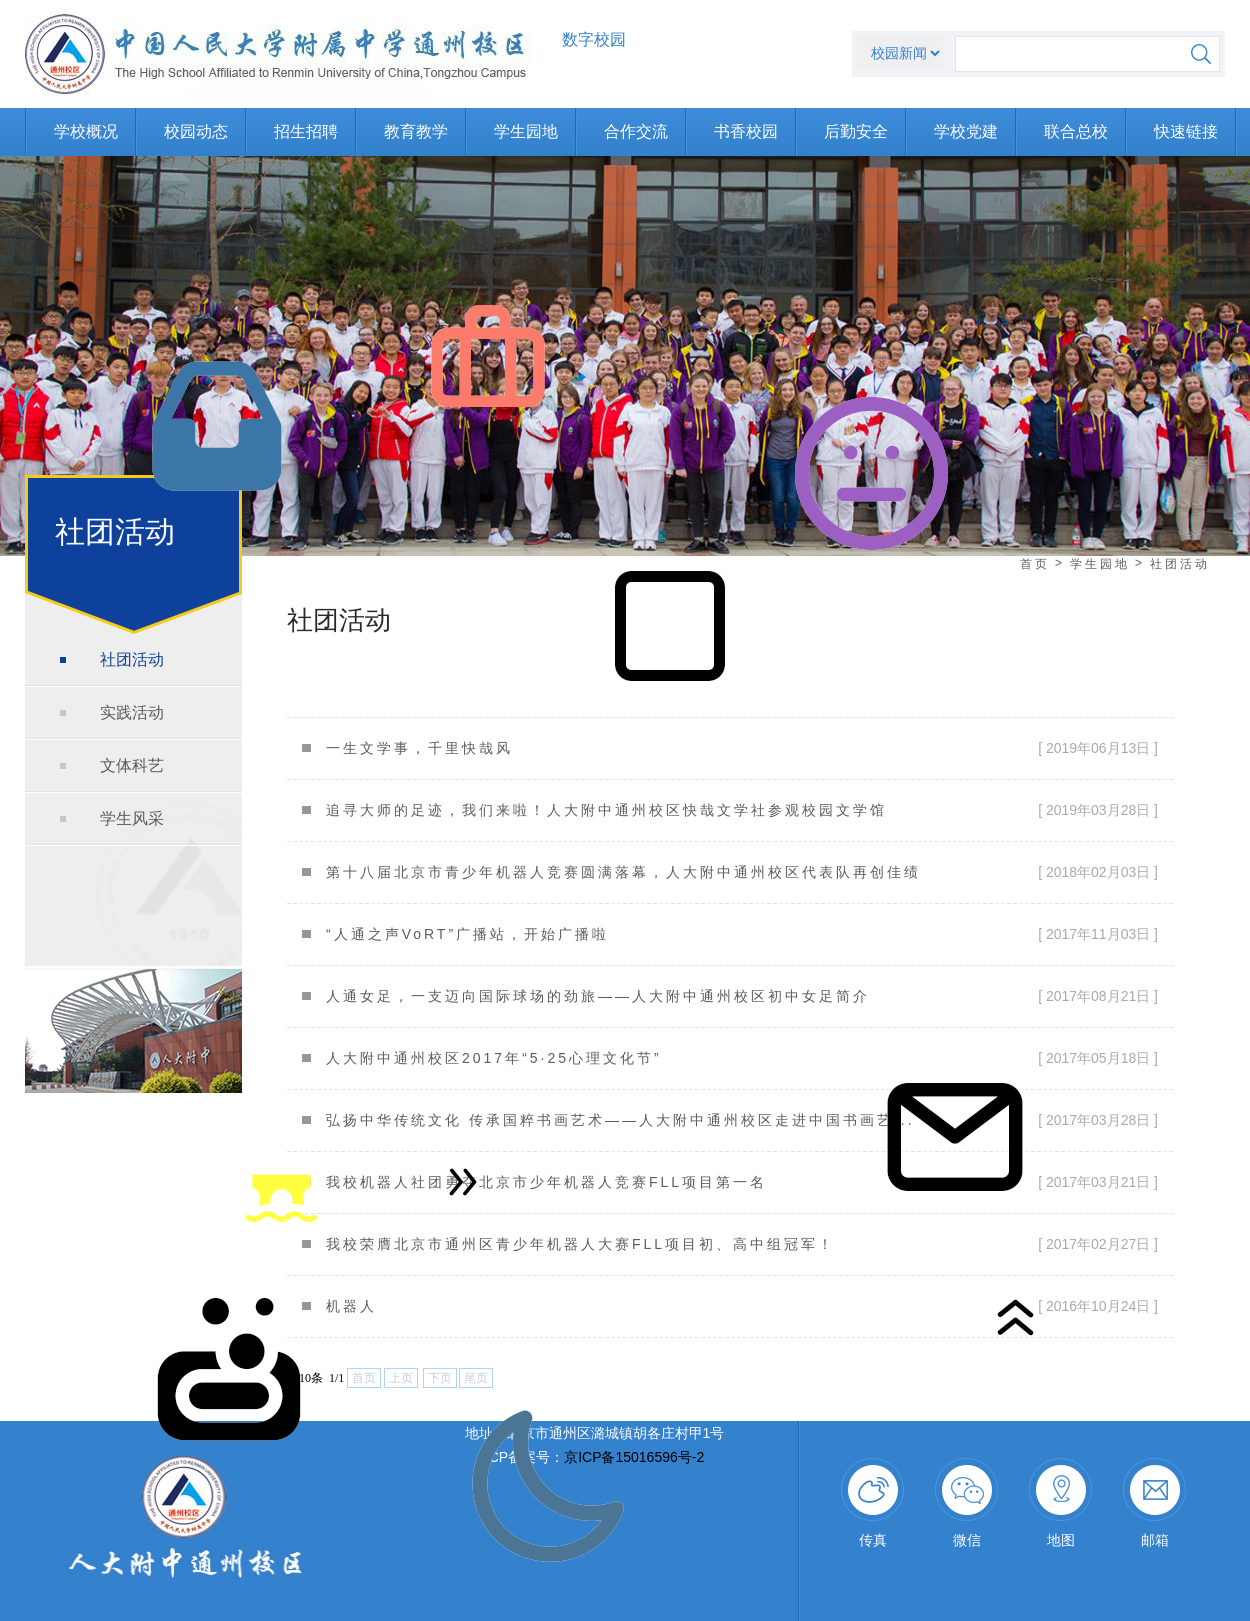  What do you see at coordinates (1015, 1317) in the screenshot?
I see `scroll to top of page` at bounding box center [1015, 1317].